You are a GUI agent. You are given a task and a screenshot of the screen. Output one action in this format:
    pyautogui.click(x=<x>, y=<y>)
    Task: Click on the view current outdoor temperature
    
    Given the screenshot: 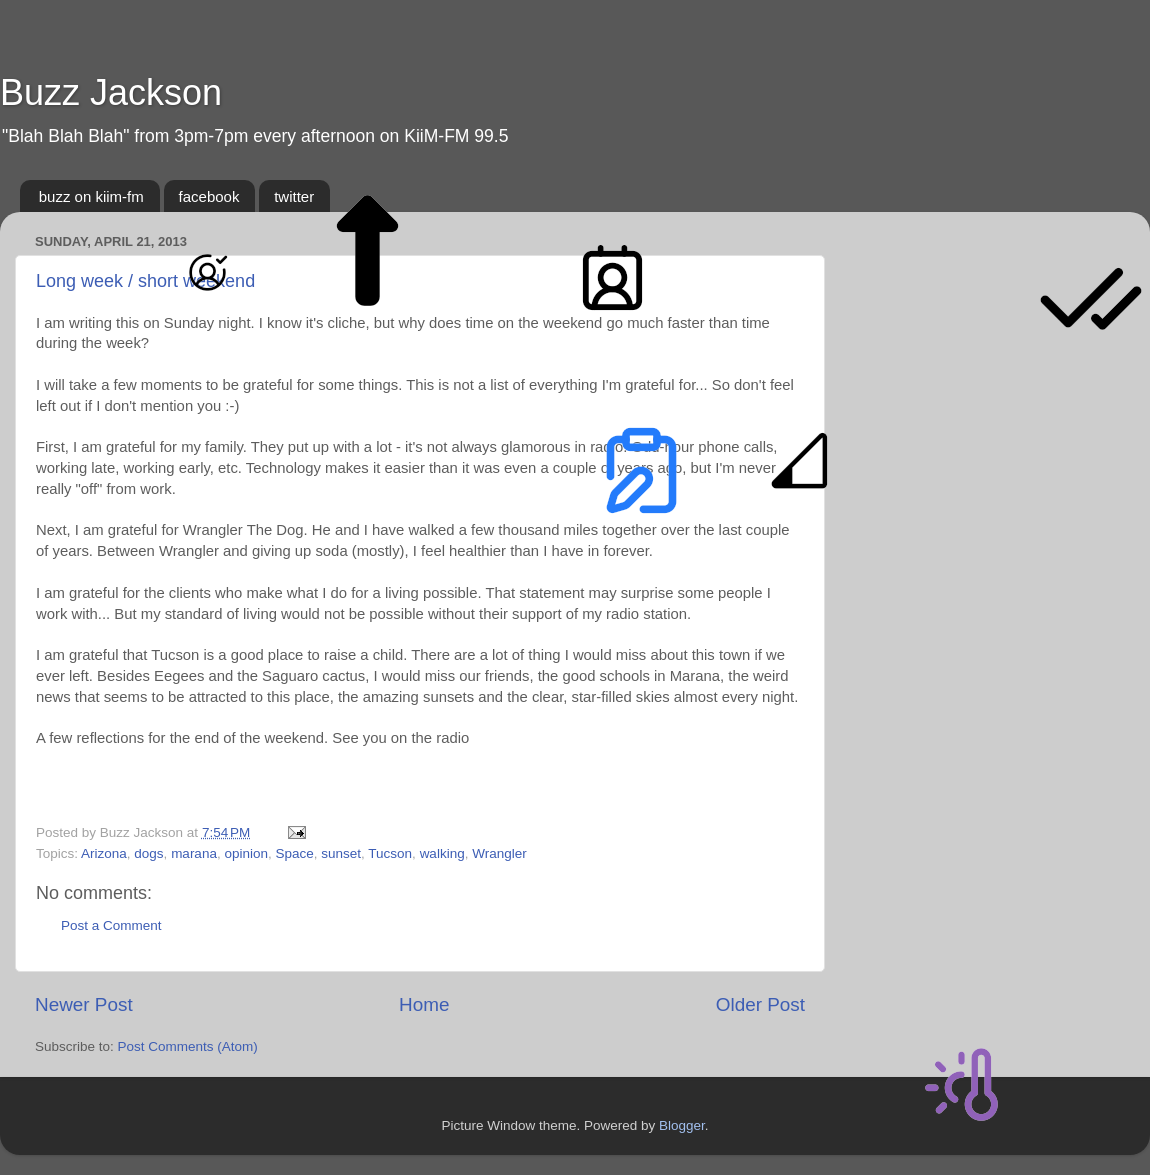 What is the action you would take?
    pyautogui.click(x=961, y=1084)
    